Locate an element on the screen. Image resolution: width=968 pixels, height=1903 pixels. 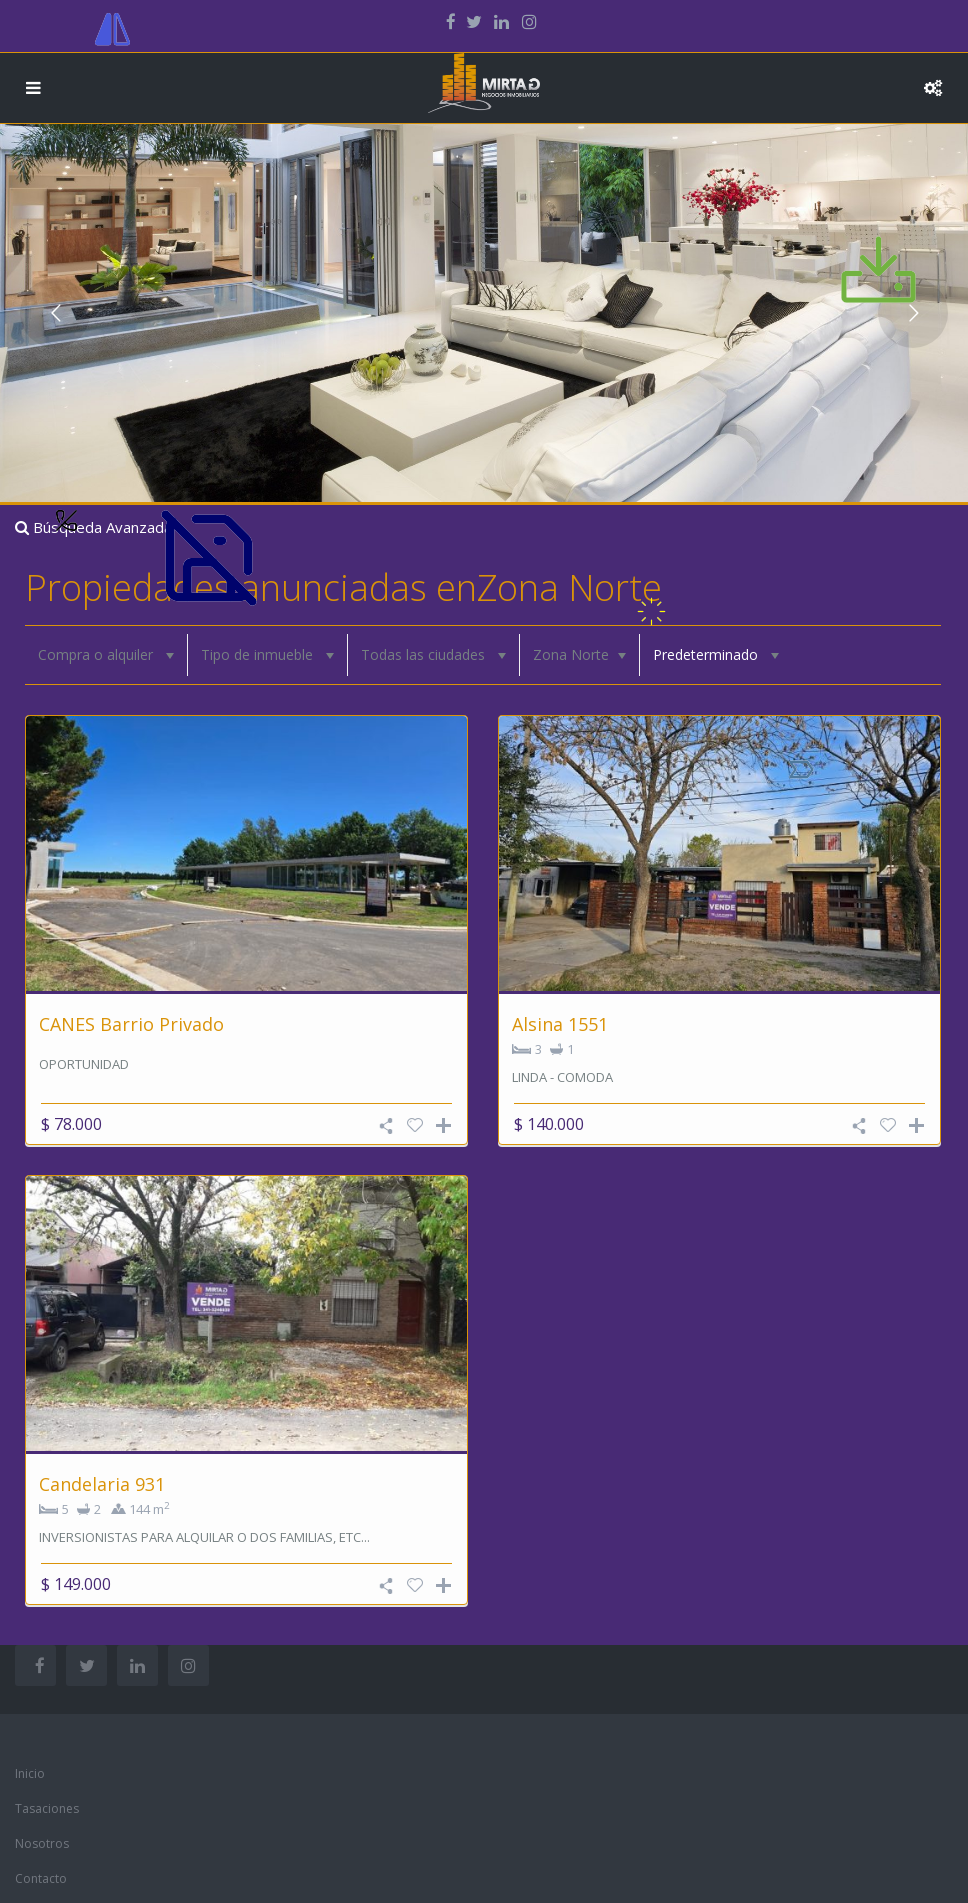
mute or disable phone calls is located at coordinates (66, 520).